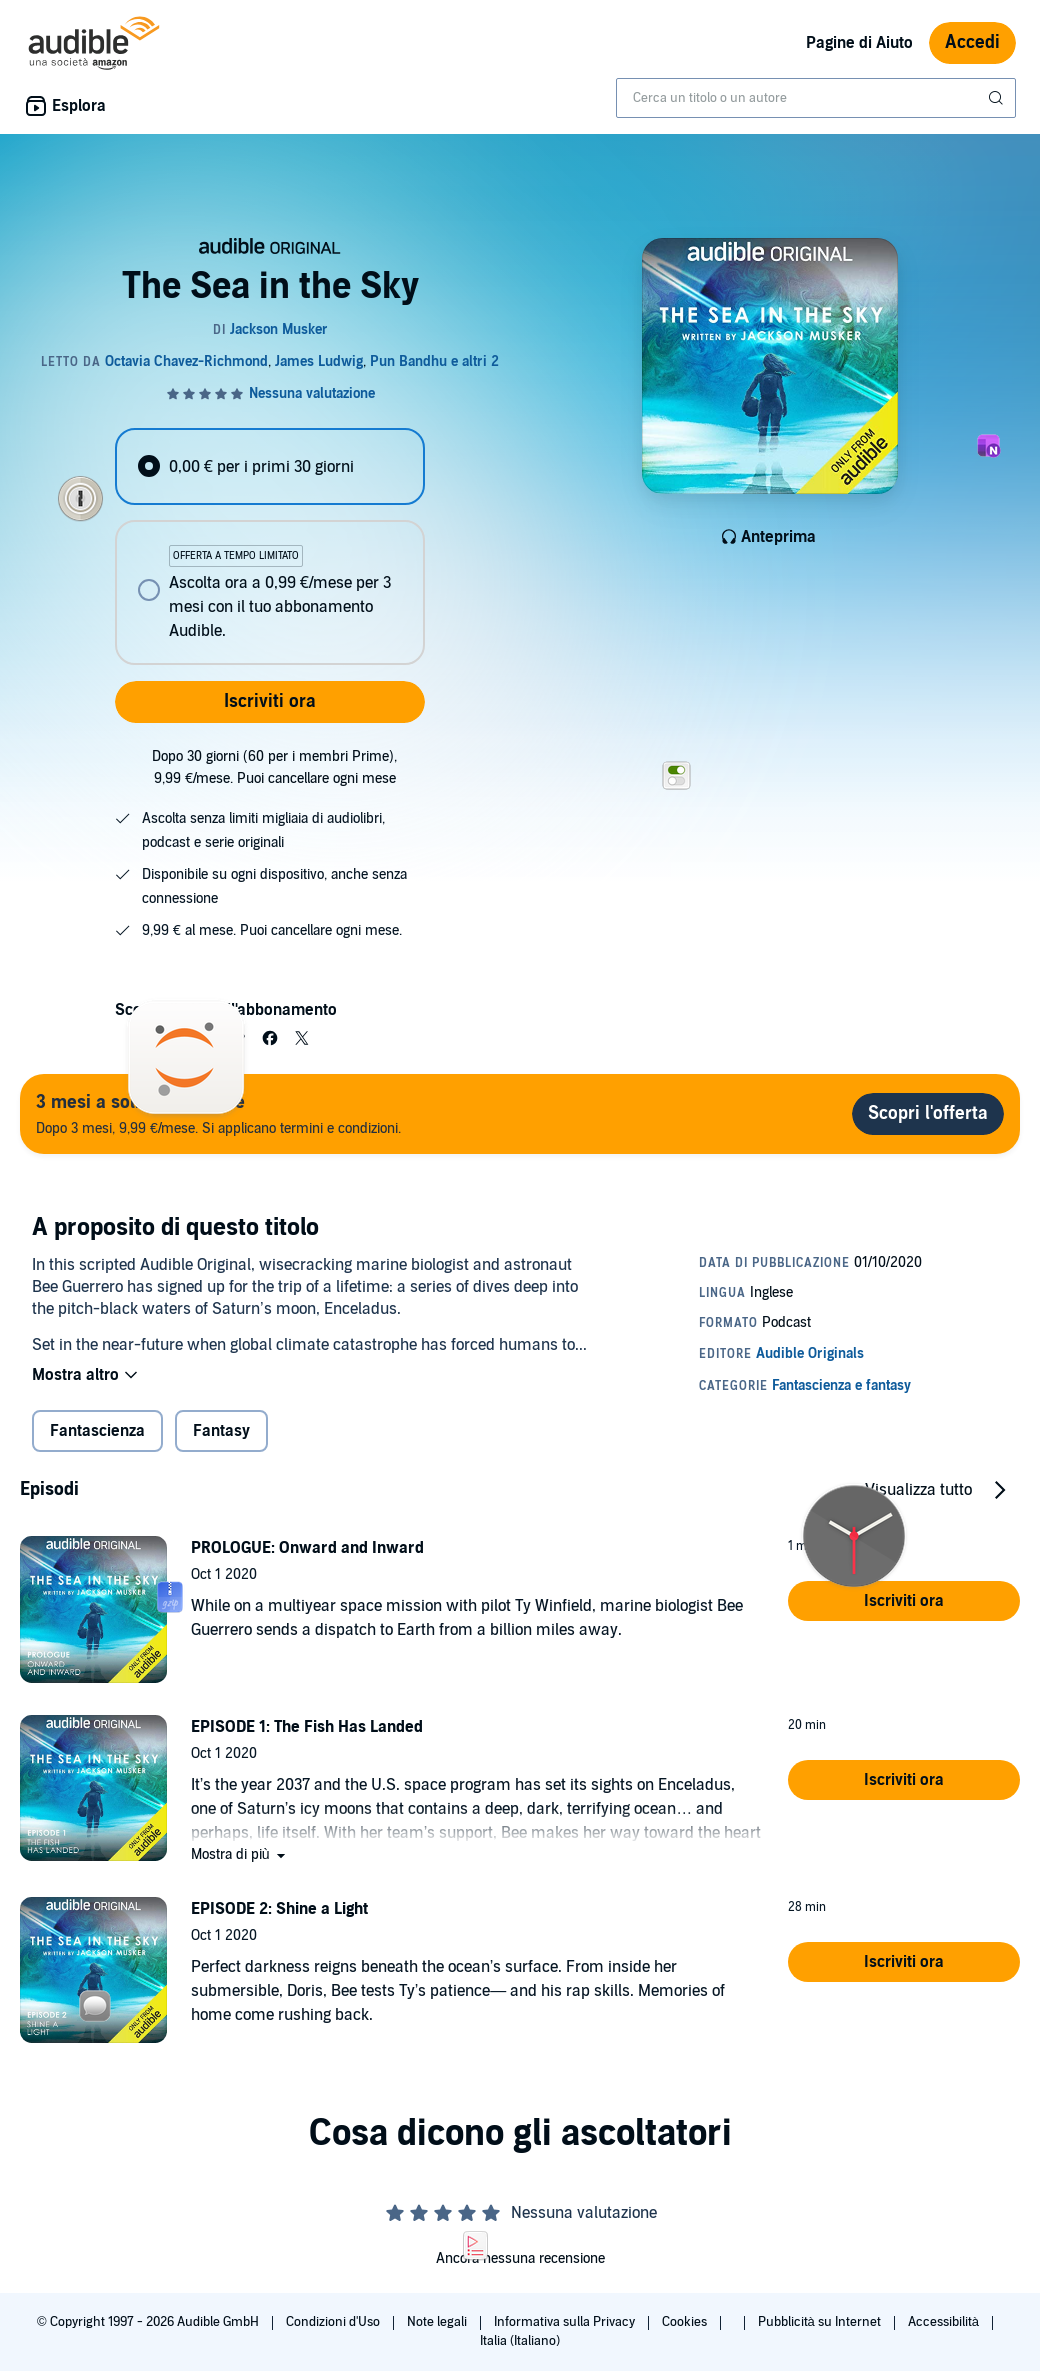 Image resolution: width=1040 pixels, height=2371 pixels. I want to click on open Microsoft OneNote, so click(988, 445).